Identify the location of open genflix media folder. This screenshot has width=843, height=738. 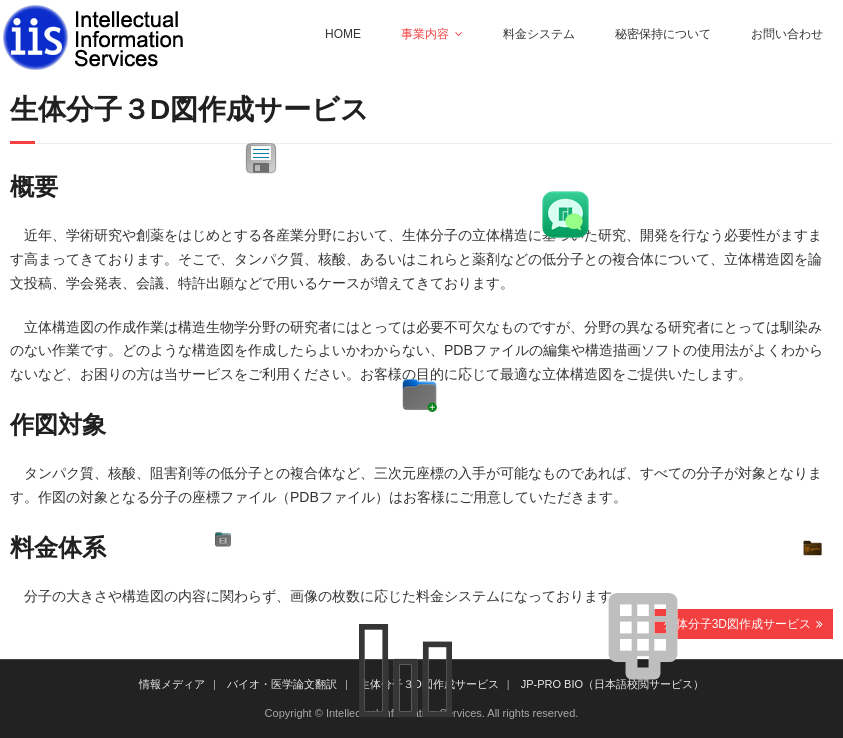
(812, 548).